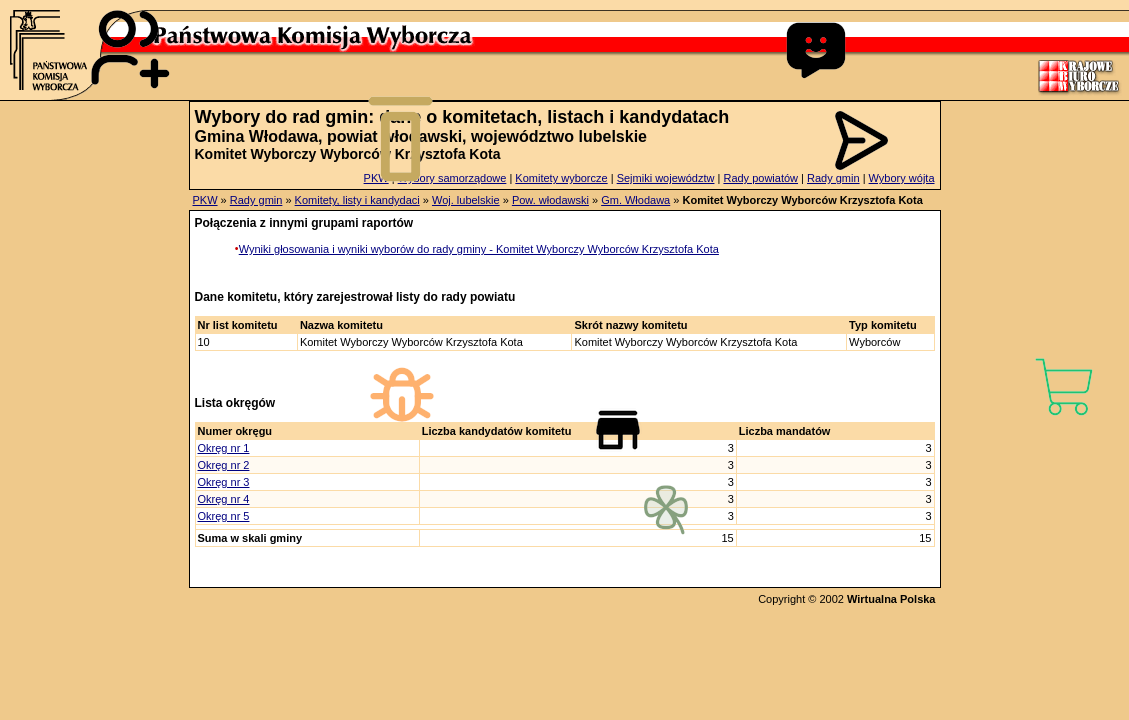 The width and height of the screenshot is (1129, 720). I want to click on send a message, so click(858, 140).